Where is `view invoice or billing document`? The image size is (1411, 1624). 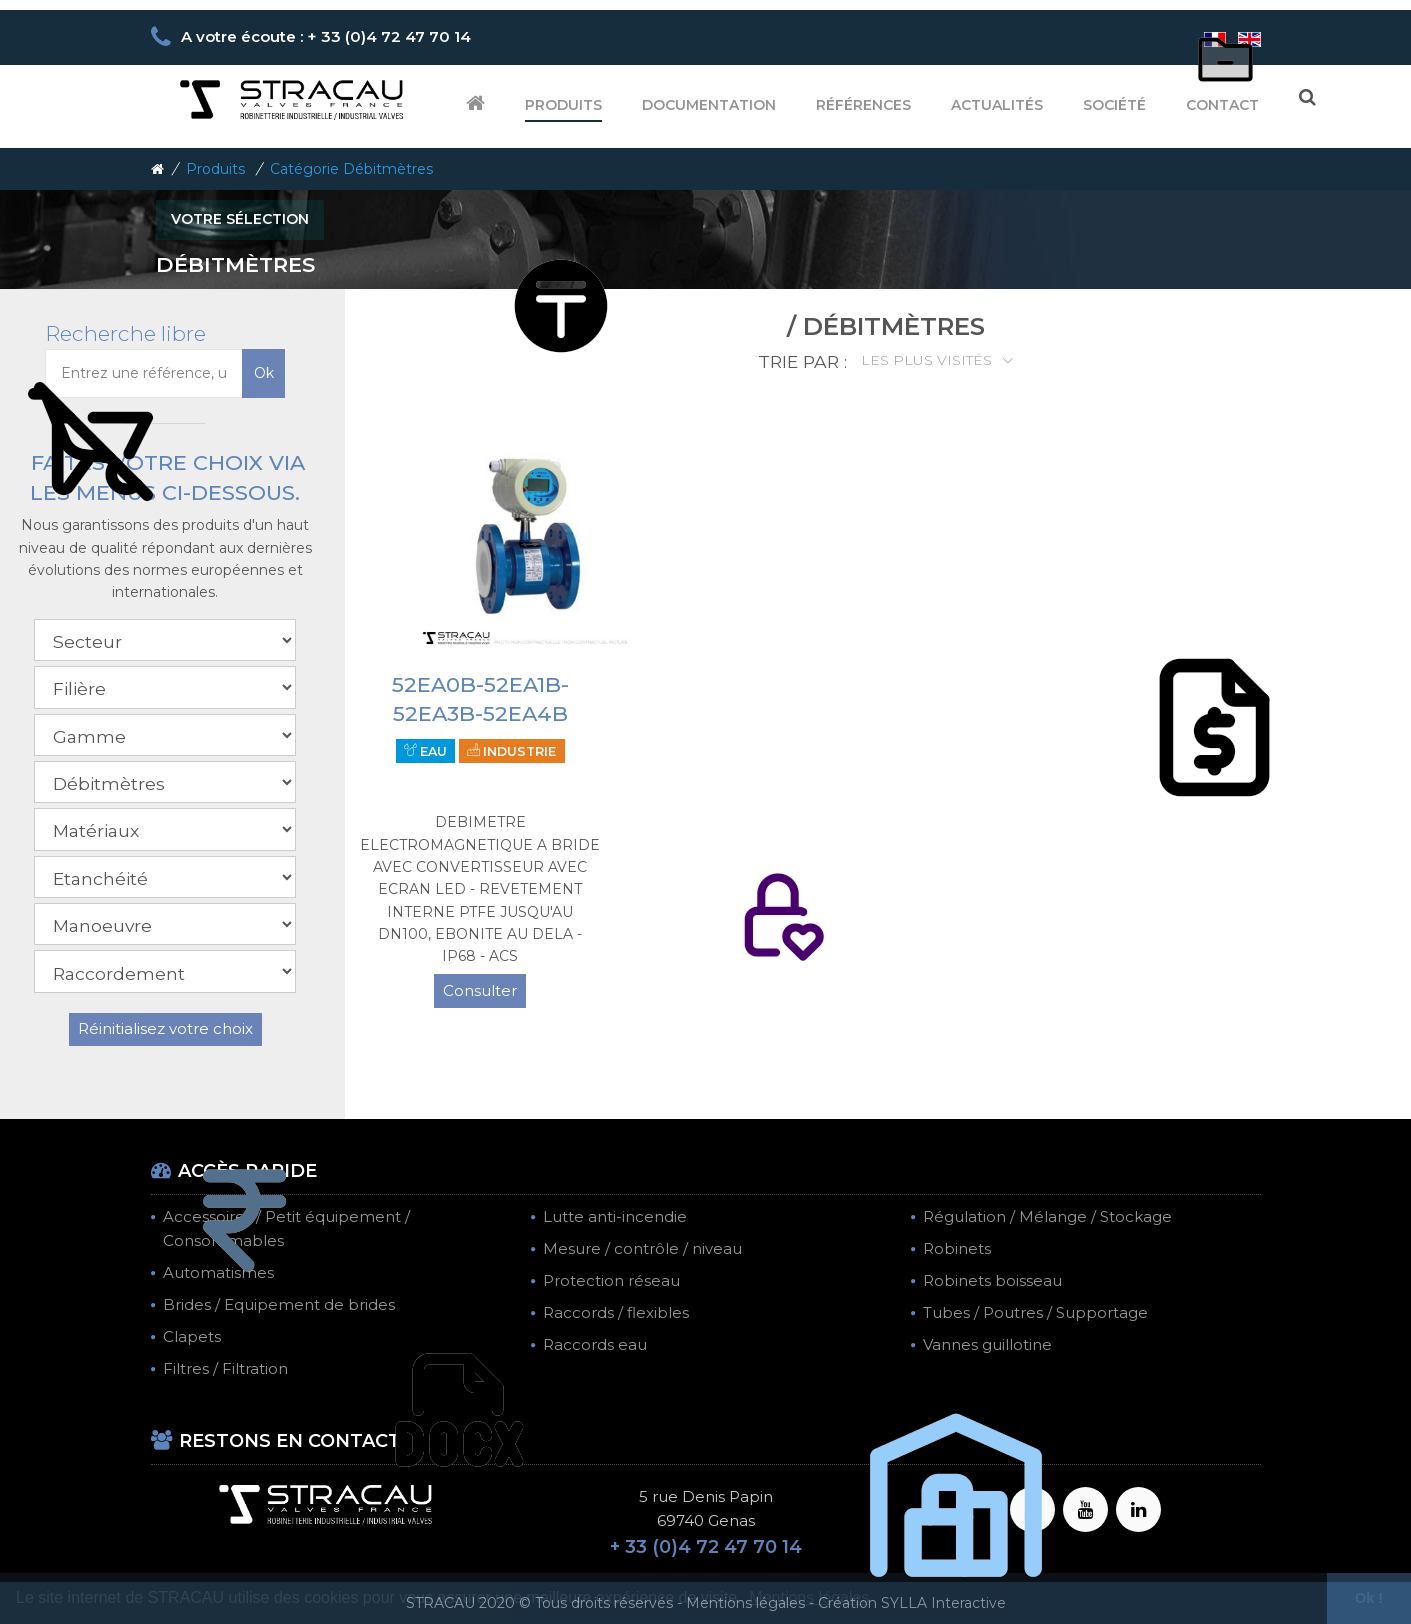
view invoice or billing document is located at coordinates (1214, 727).